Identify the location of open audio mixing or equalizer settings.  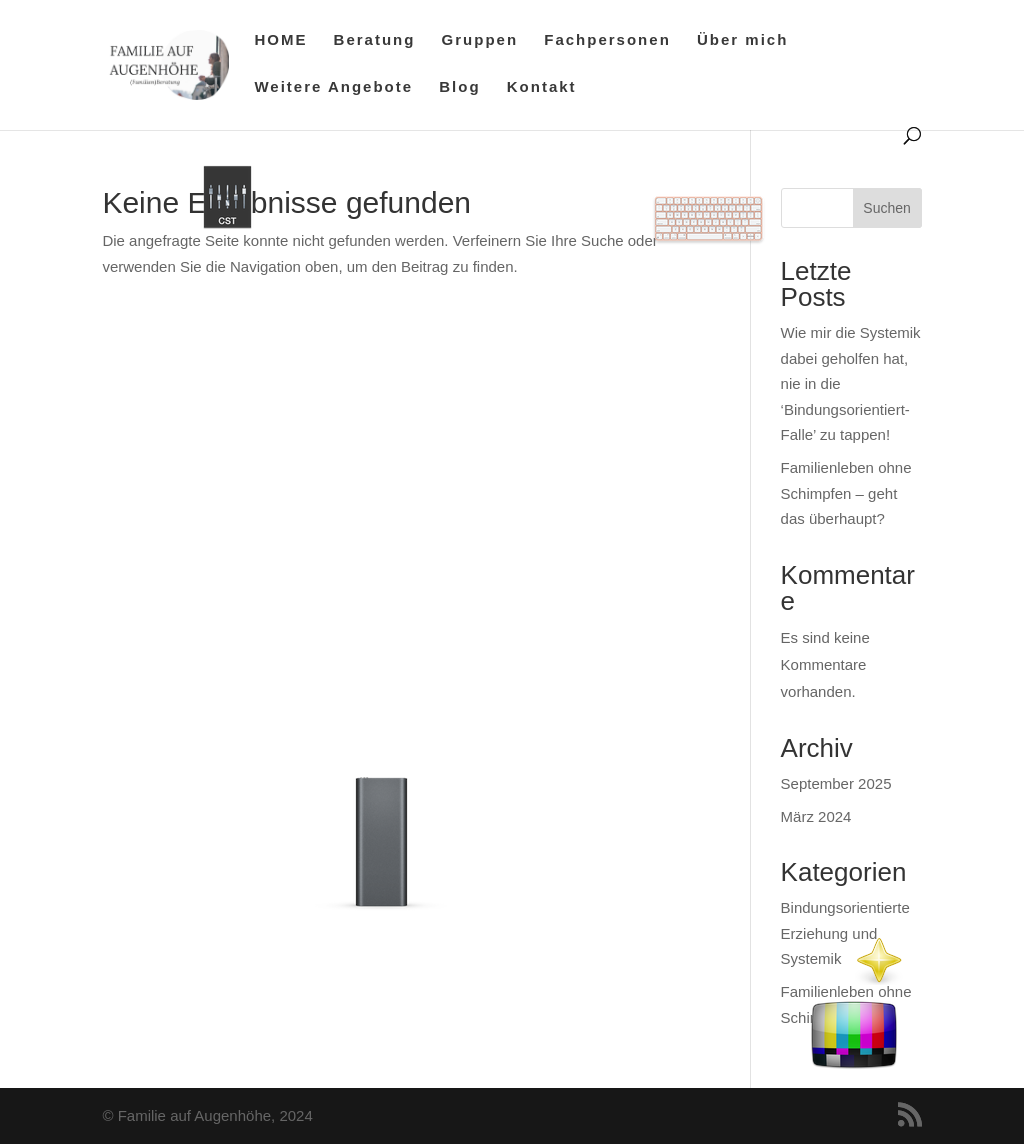
(227, 198).